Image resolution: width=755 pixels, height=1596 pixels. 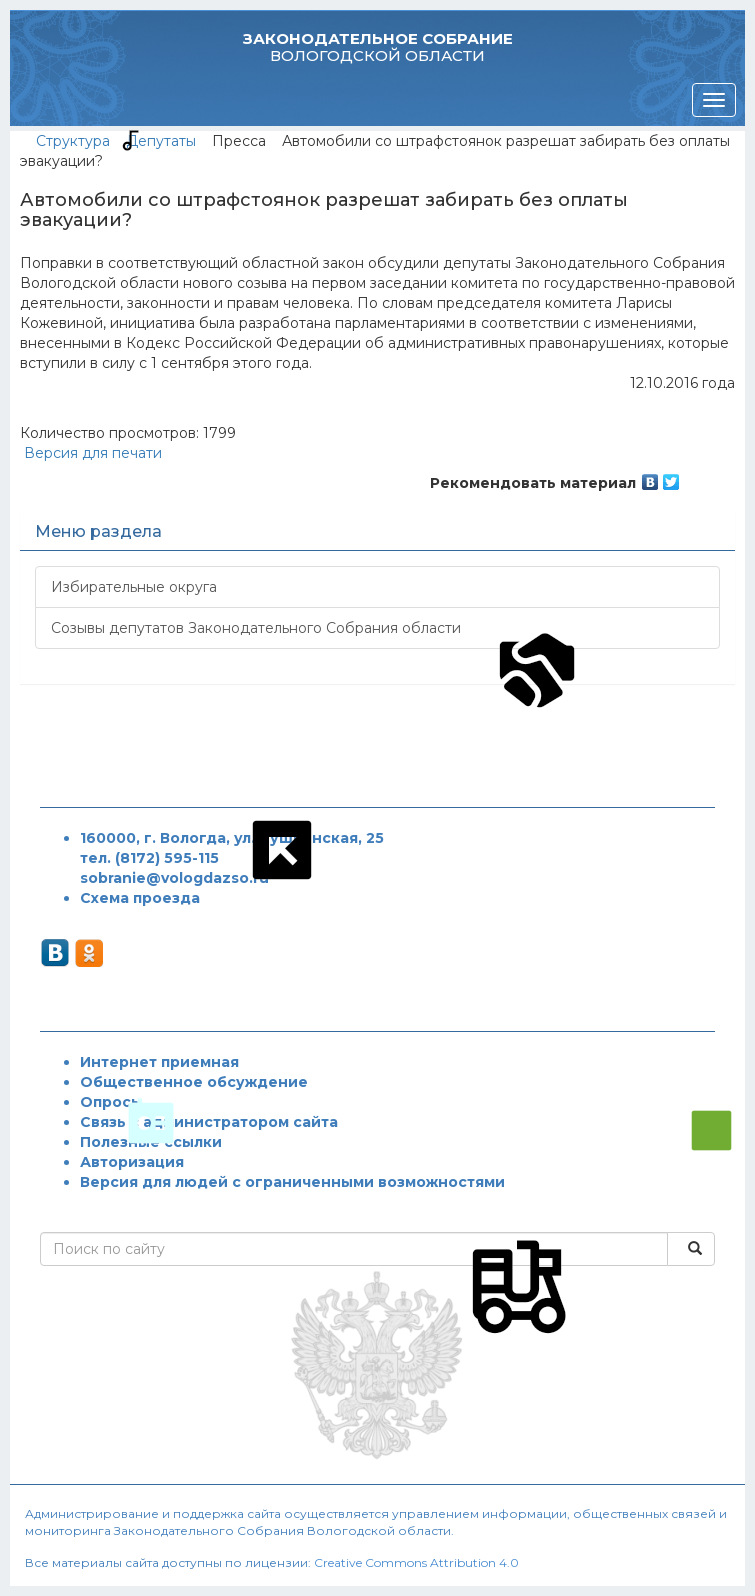 What do you see at coordinates (539, 669) in the screenshot?
I see `indicates a partnership or collaboration` at bounding box center [539, 669].